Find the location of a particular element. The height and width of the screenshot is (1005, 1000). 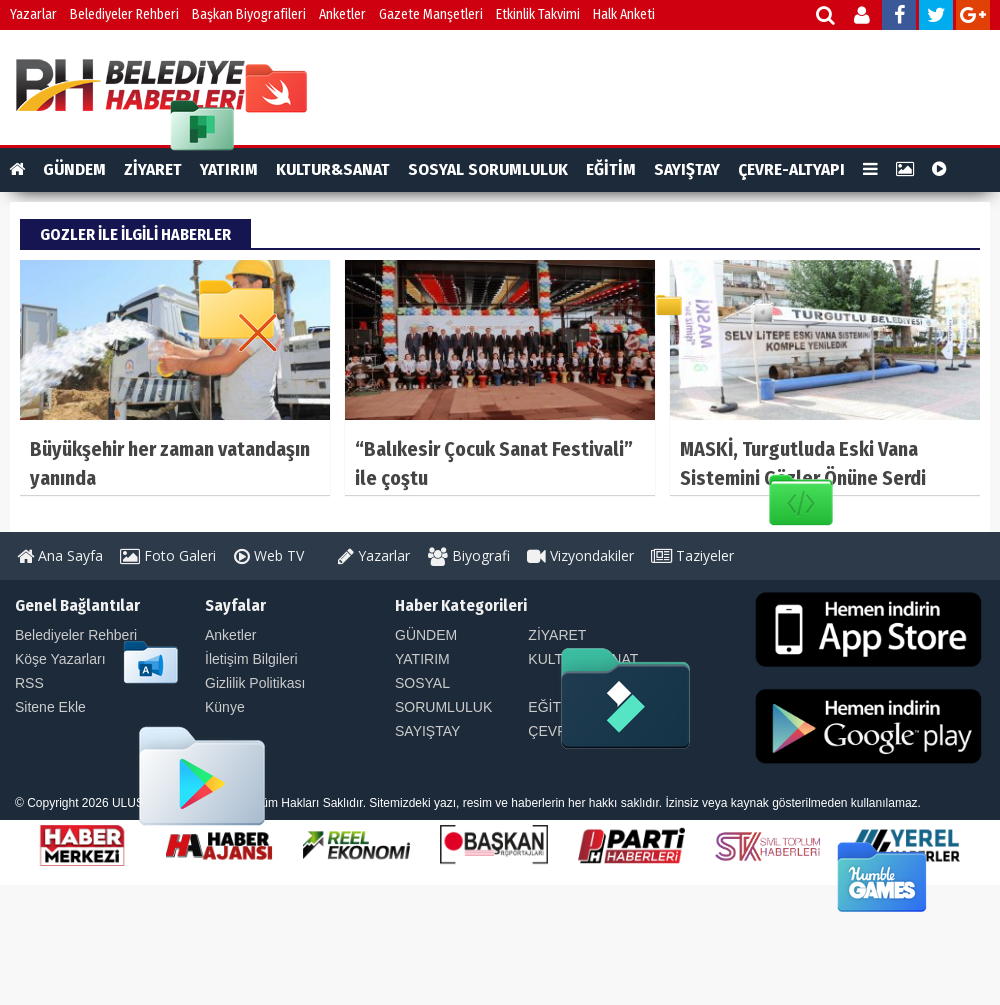

delete a folder is located at coordinates (236, 311).